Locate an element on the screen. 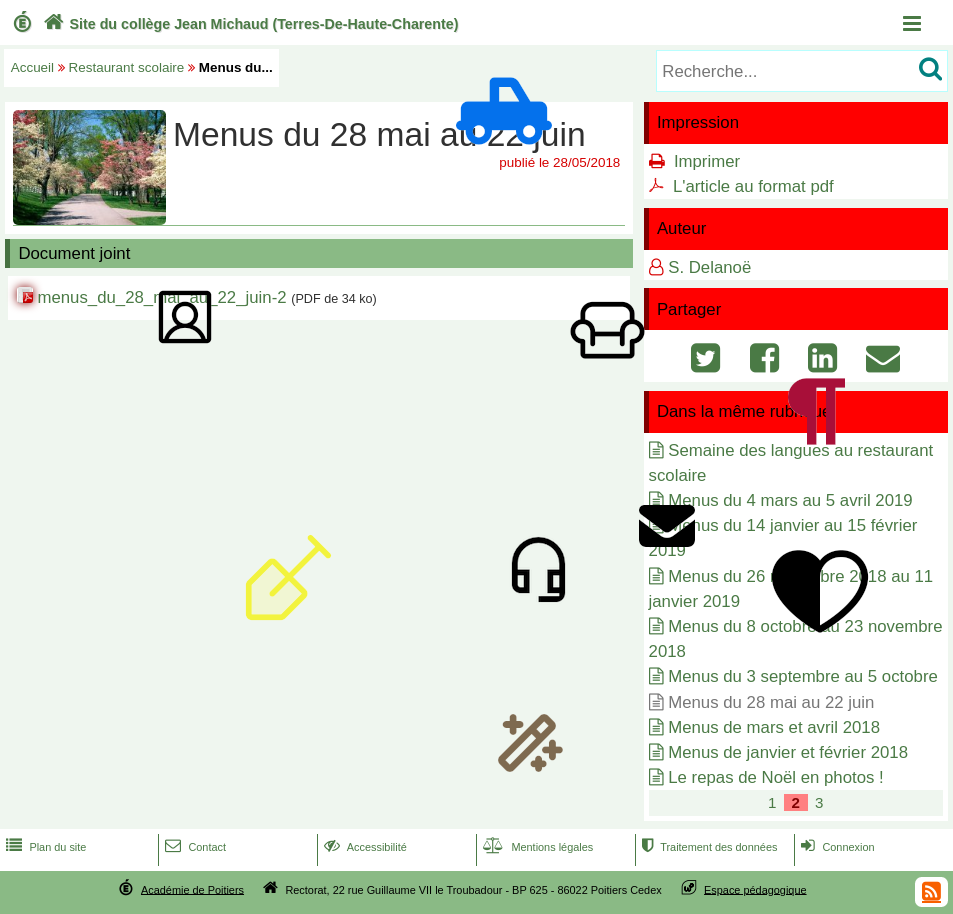 This screenshot has width=953, height=914. toggle paragraph formatting options is located at coordinates (816, 411).